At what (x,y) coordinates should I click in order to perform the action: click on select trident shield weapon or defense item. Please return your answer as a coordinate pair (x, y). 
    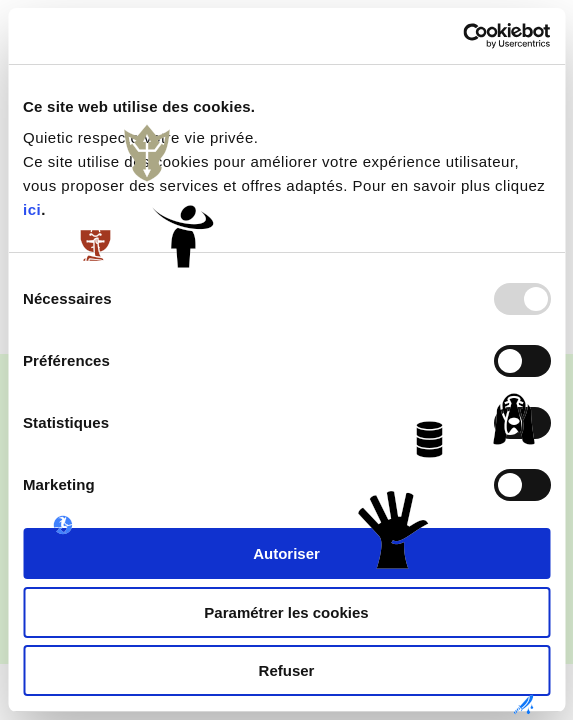
    Looking at the image, I should click on (147, 153).